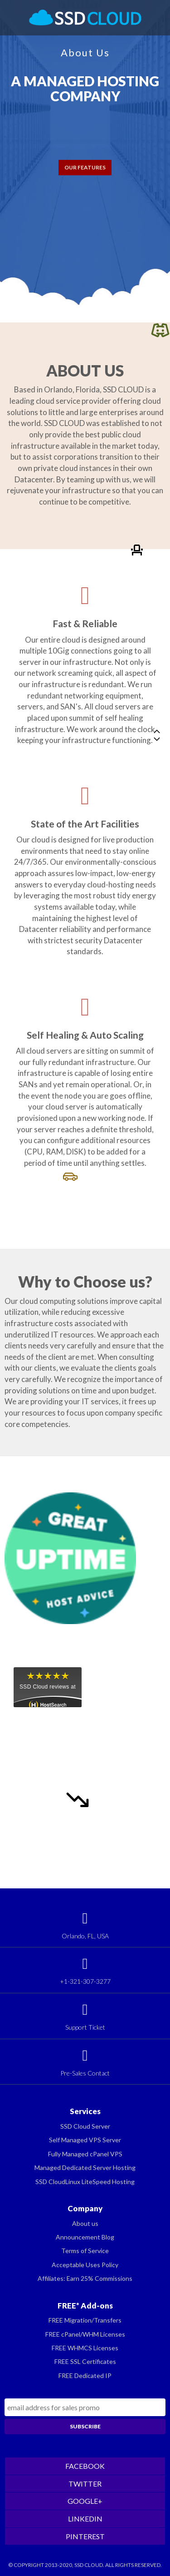 This screenshot has width=170, height=2576. What do you see at coordinates (78, 1800) in the screenshot?
I see `indicates a declining trend or decrease in value` at bounding box center [78, 1800].